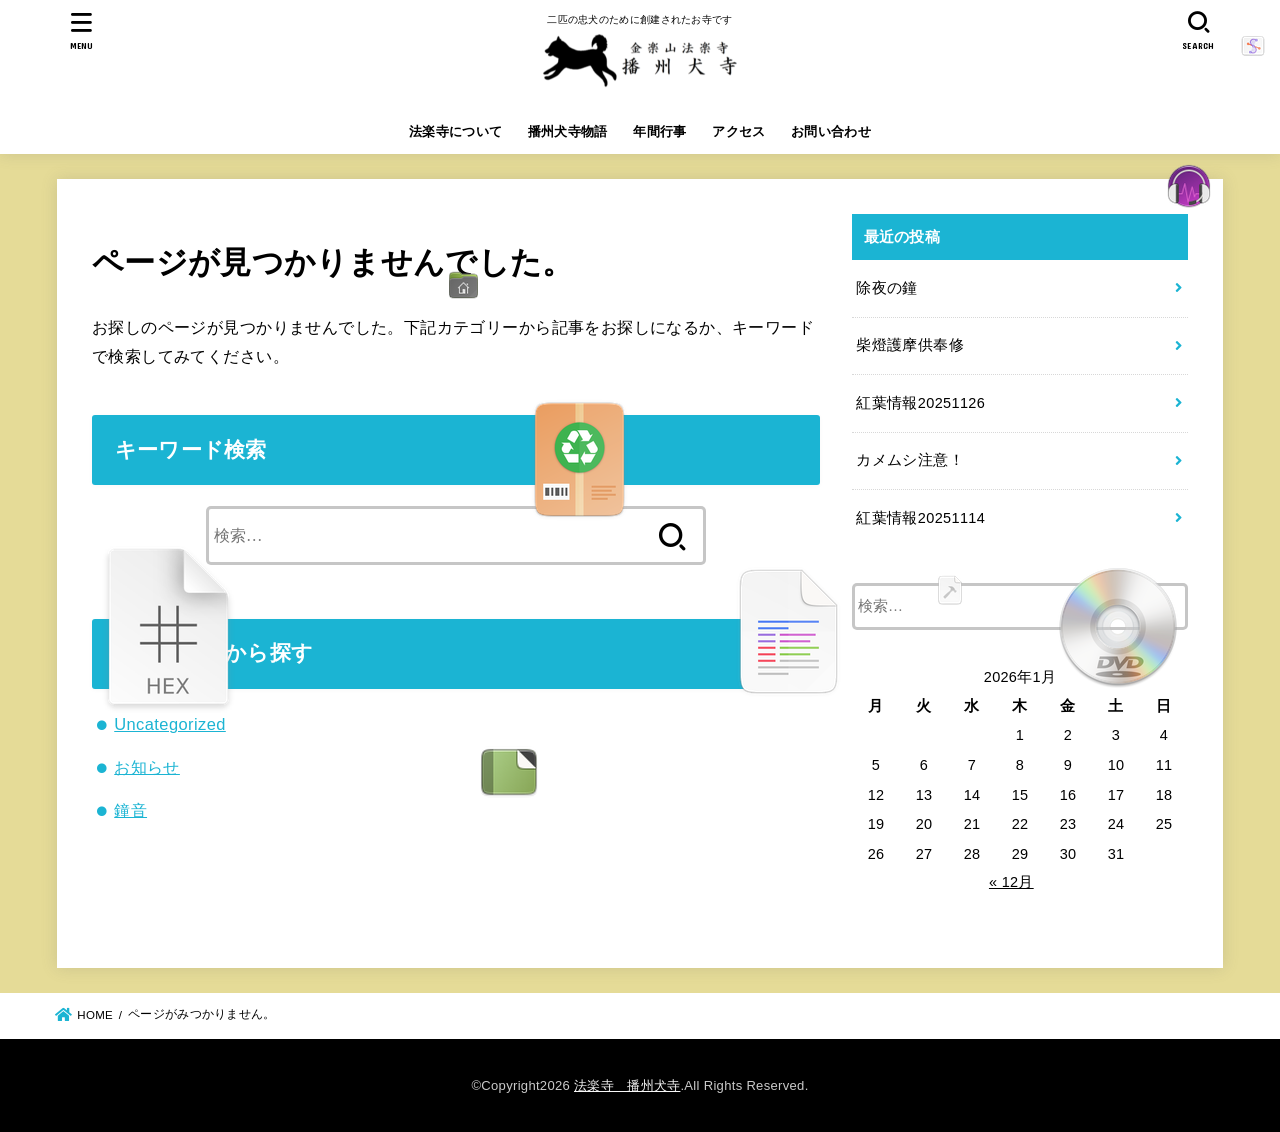 The image size is (1280, 1132). I want to click on open a hexadecimal data file, so click(168, 629).